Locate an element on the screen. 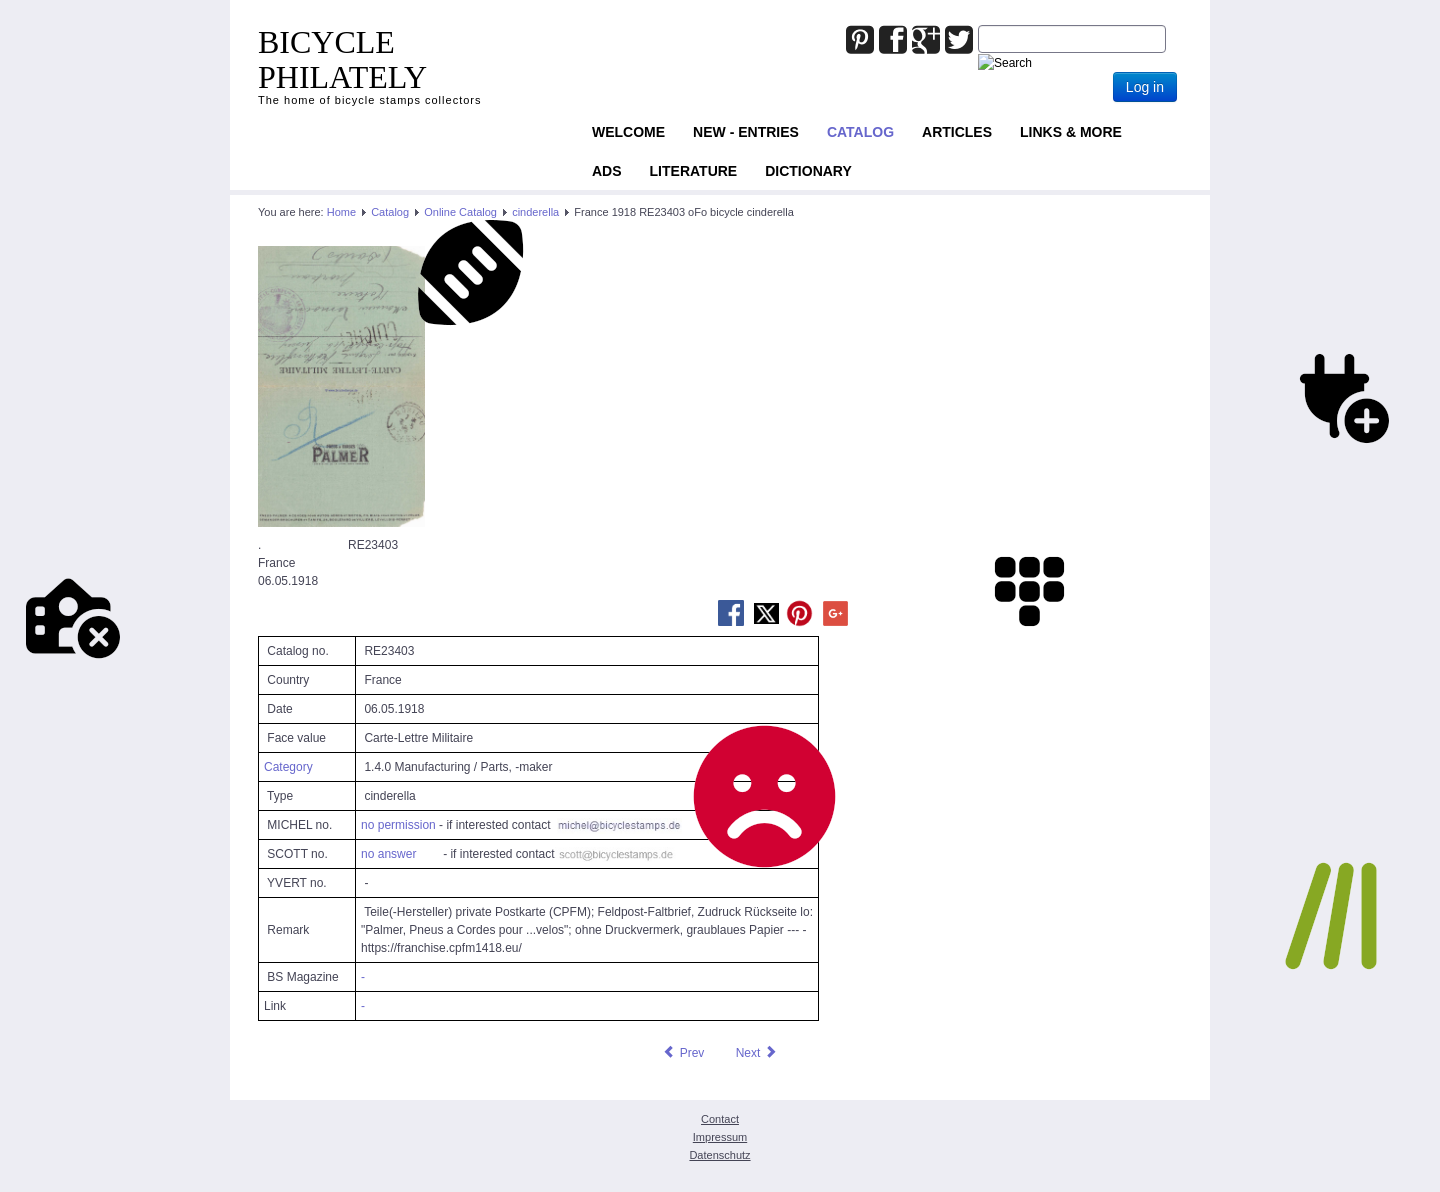 This screenshot has height=1192, width=1440. access football or american sports content is located at coordinates (470, 272).